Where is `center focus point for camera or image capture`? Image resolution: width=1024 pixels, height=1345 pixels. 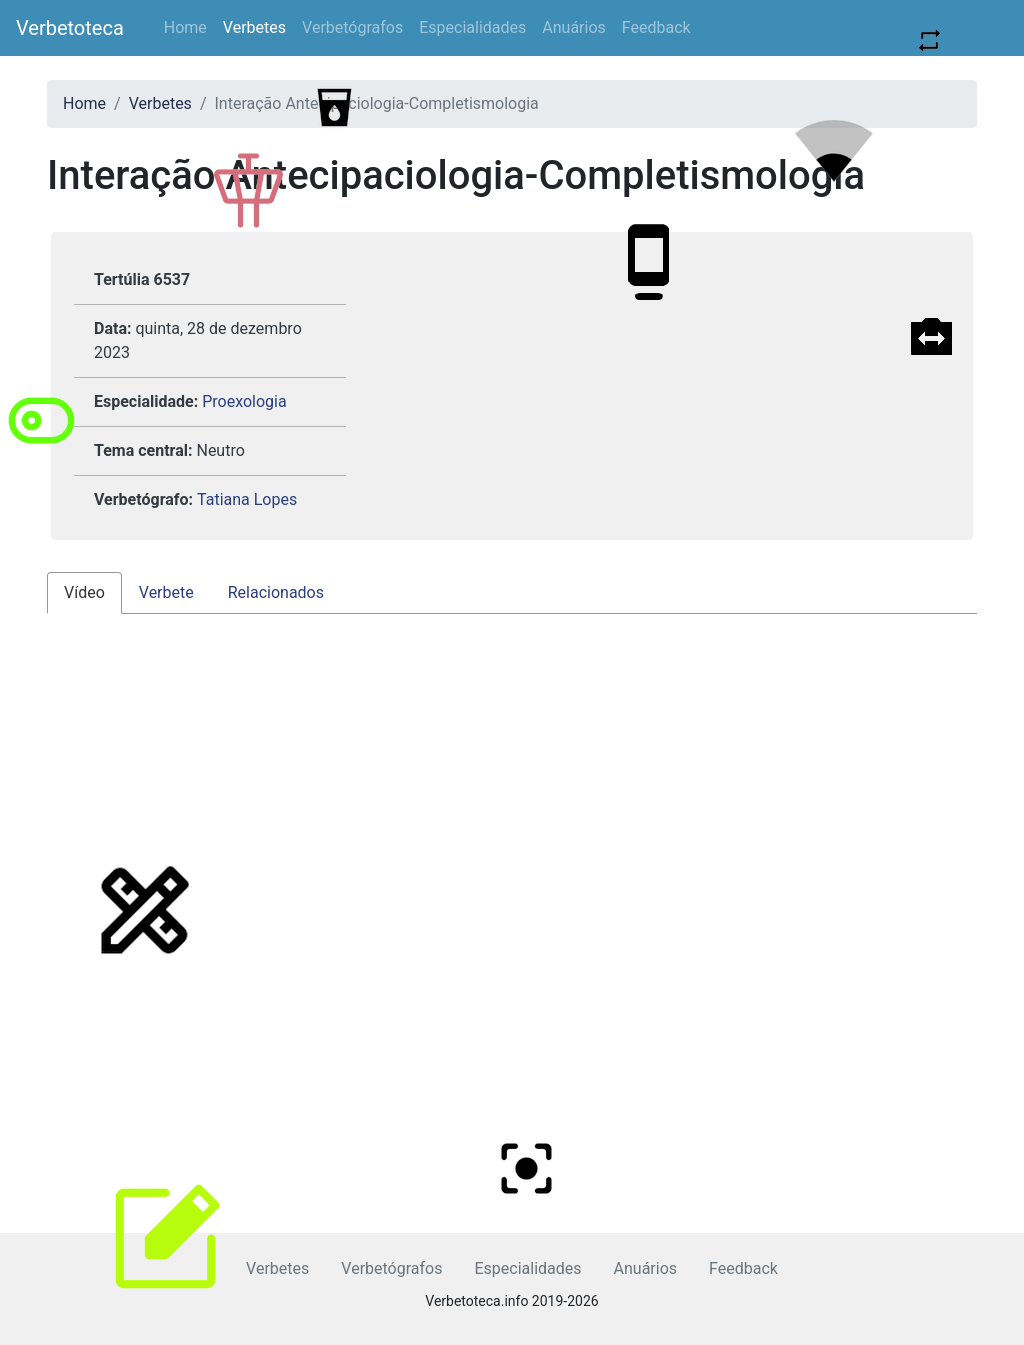
center focus point for camera or image capture is located at coordinates (526, 1168).